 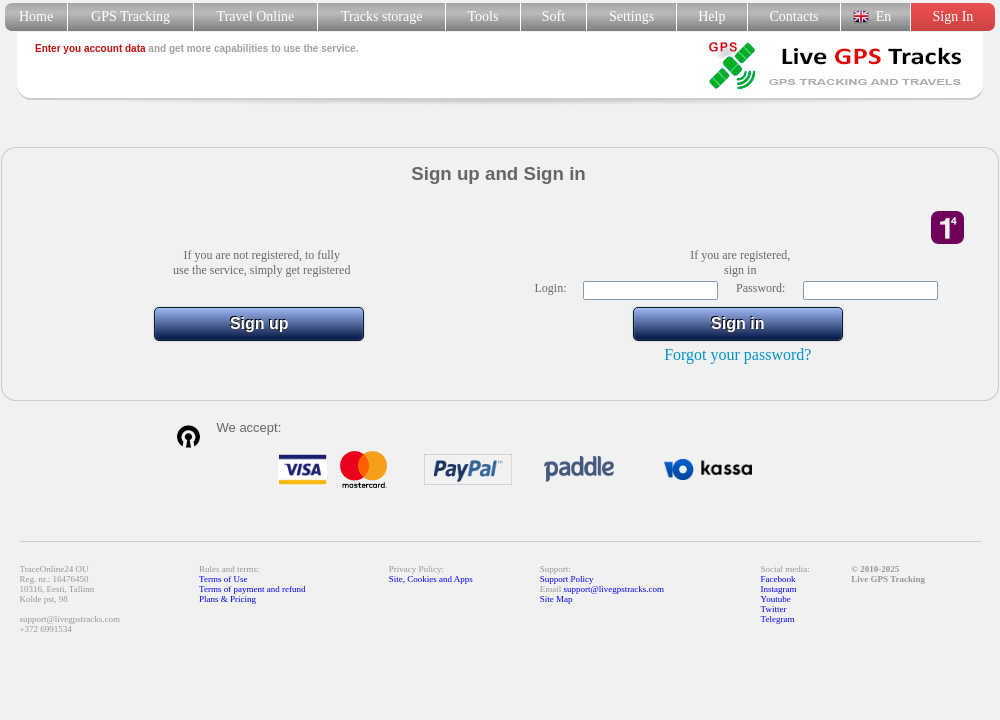 What do you see at coordinates (947, 227) in the screenshot?
I see `open cloudflare 1.1.1.1 dns app` at bounding box center [947, 227].